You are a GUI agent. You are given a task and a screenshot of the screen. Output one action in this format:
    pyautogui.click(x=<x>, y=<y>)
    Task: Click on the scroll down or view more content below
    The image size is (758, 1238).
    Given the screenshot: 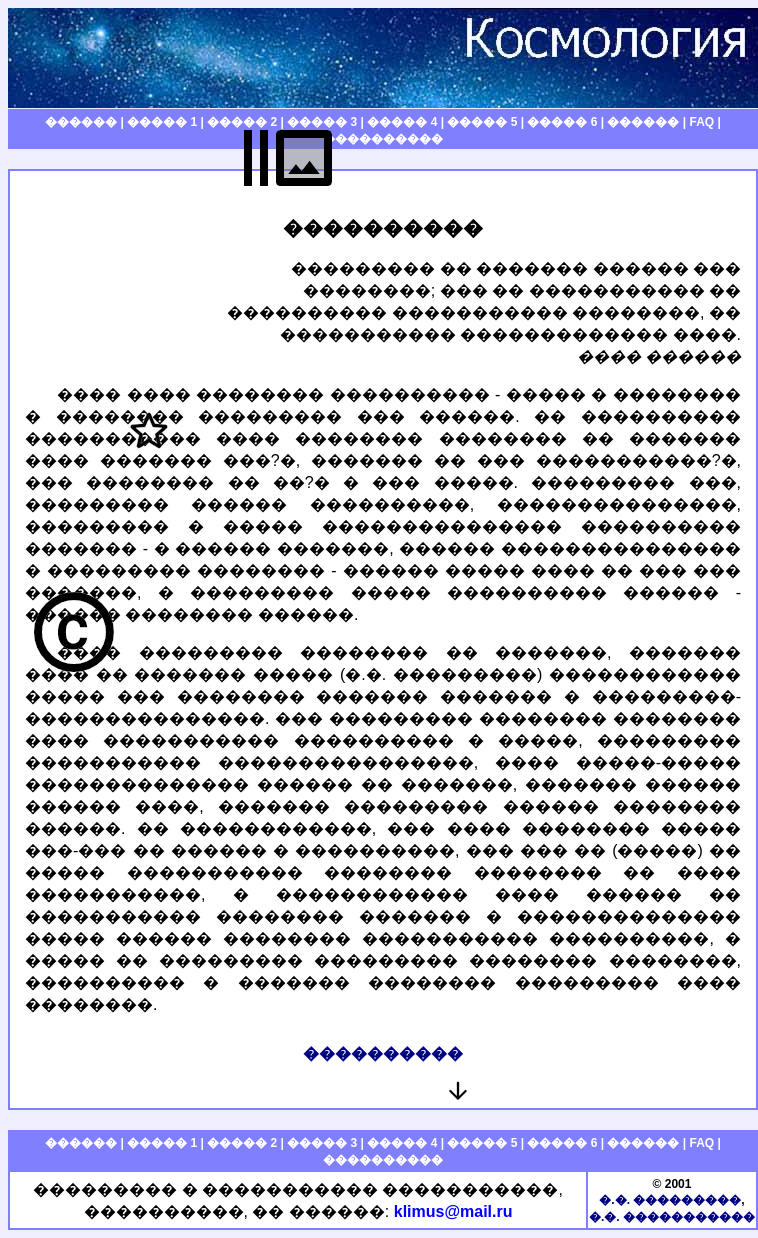 What is the action you would take?
    pyautogui.click(x=458, y=1091)
    